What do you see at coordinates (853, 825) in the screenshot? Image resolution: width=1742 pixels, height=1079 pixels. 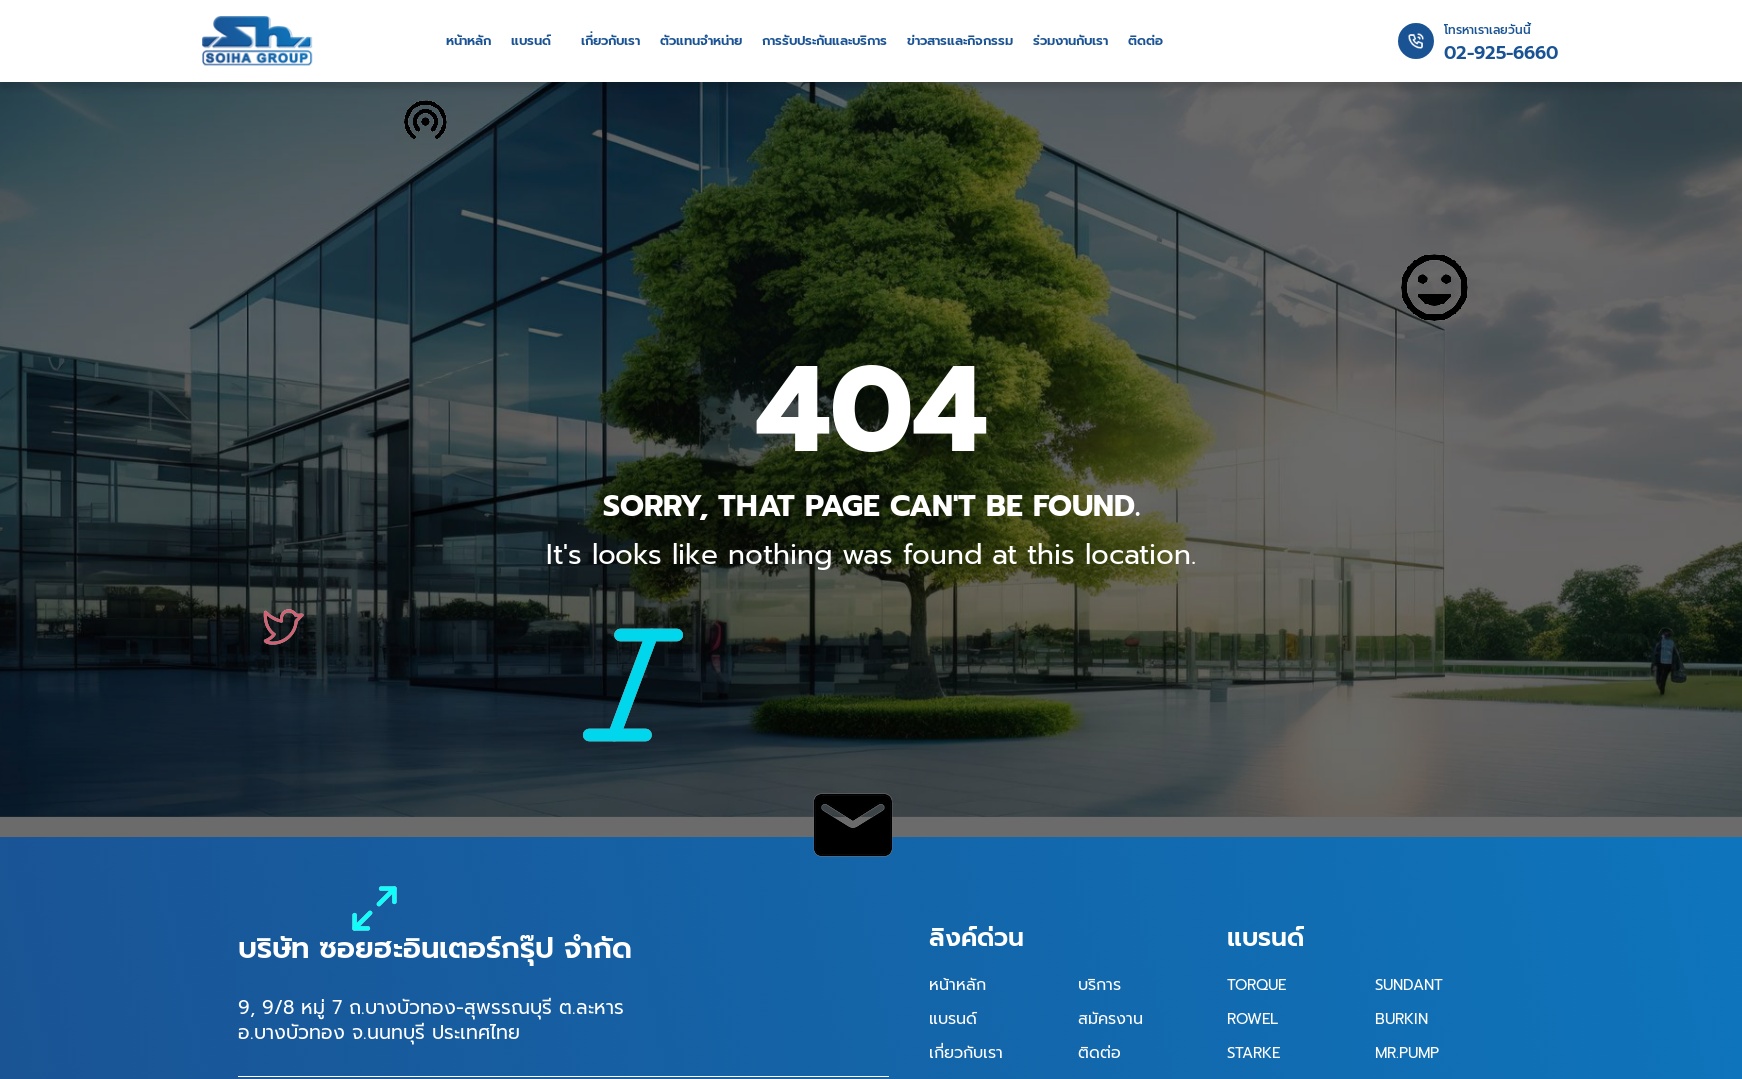 I see `open your inbox or email messages` at bounding box center [853, 825].